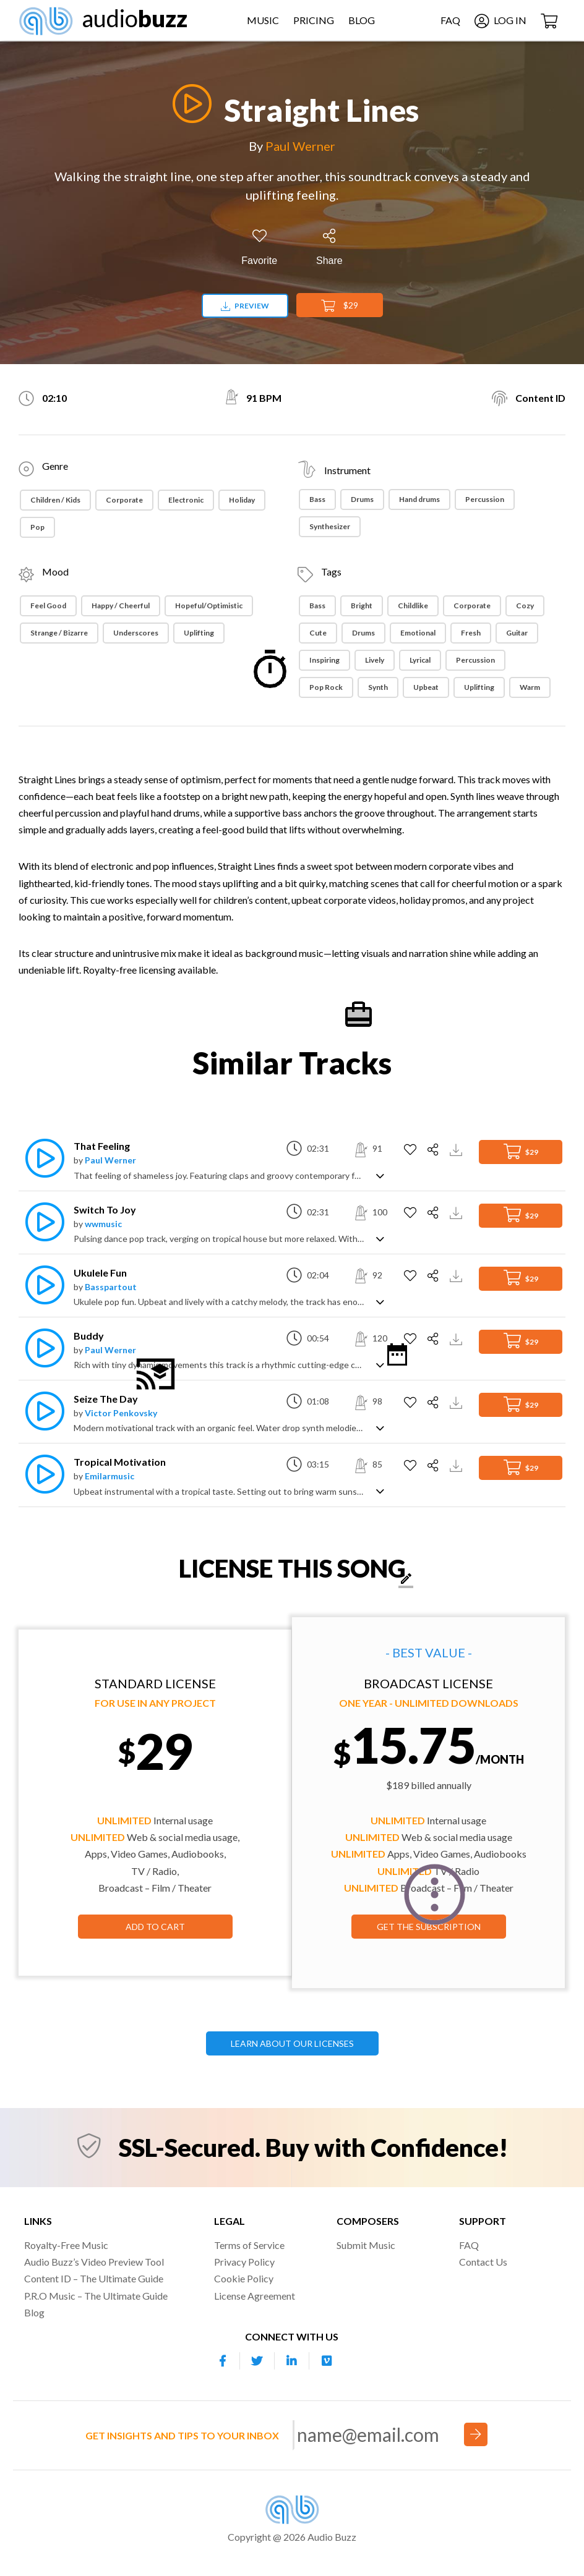 This screenshot has height=2576, width=584. I want to click on set a countdown timer, so click(270, 670).